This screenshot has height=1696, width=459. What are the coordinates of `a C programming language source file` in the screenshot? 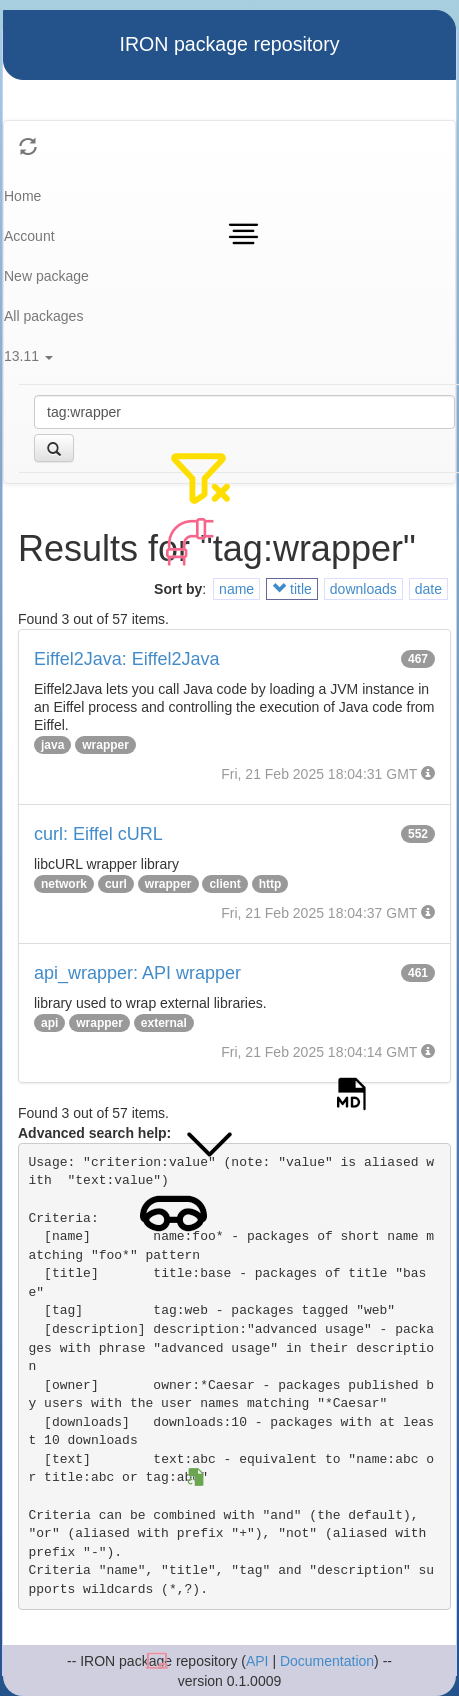 It's located at (196, 1477).